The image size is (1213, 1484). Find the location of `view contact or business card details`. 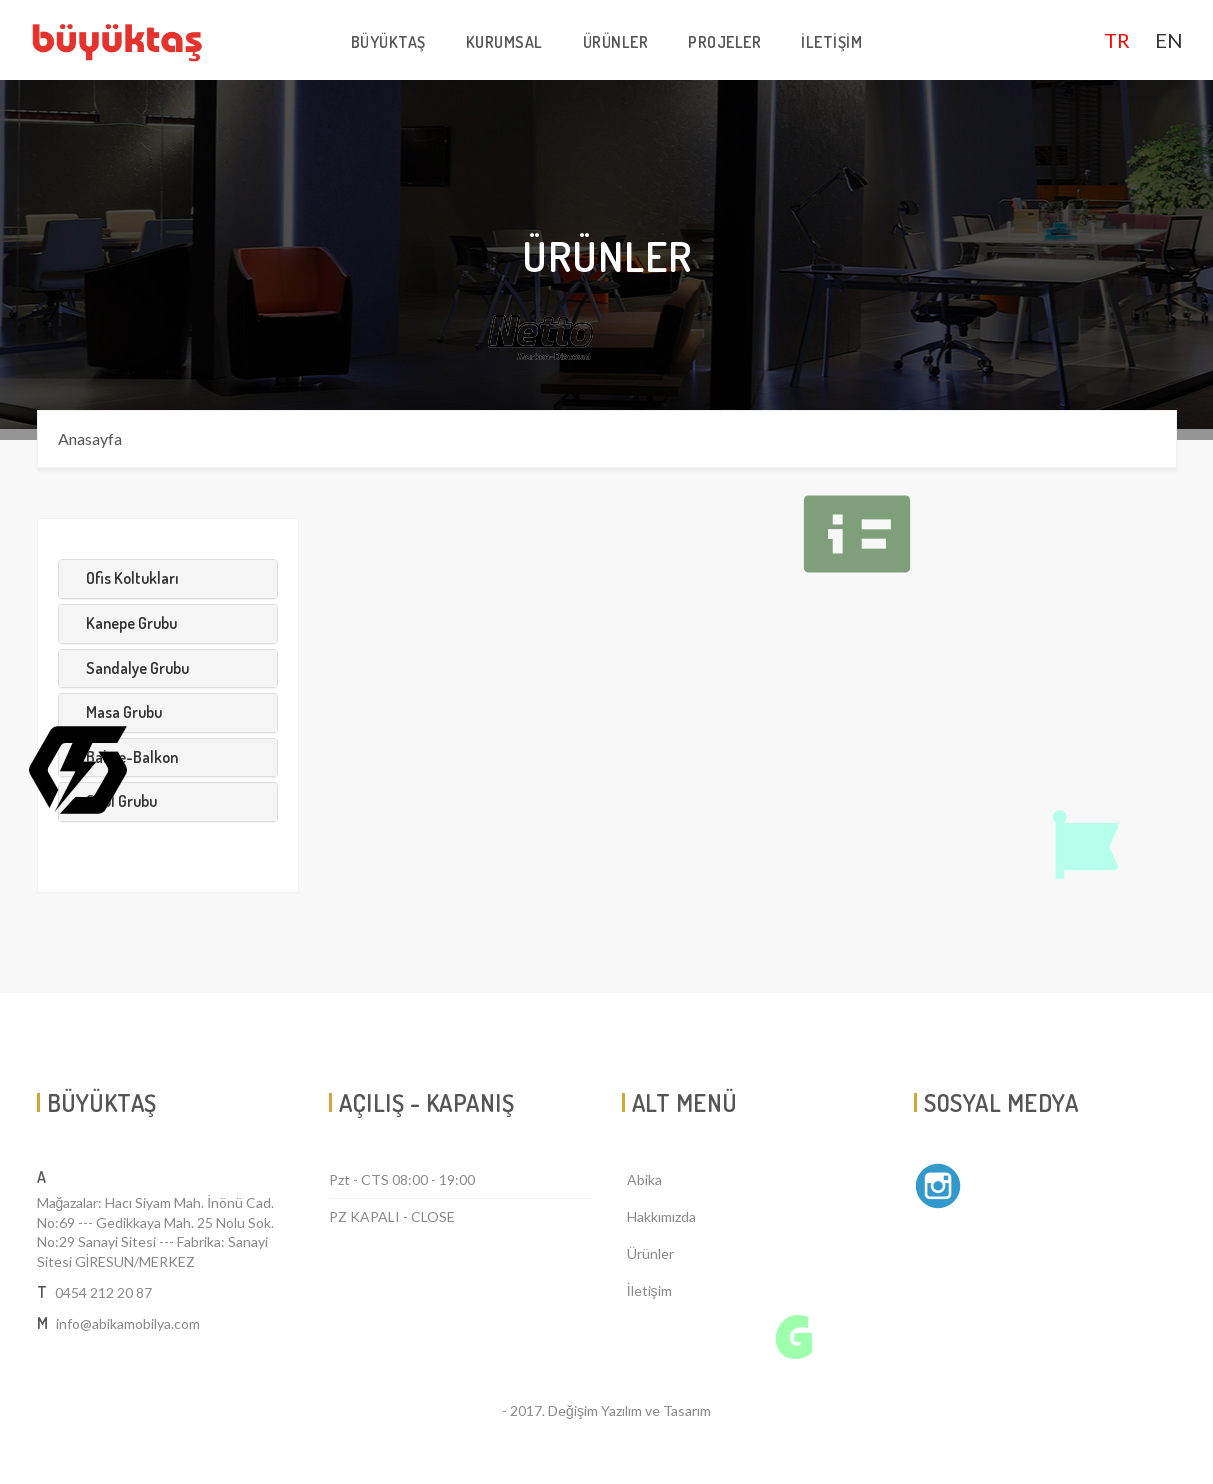

view contact or business card details is located at coordinates (857, 534).